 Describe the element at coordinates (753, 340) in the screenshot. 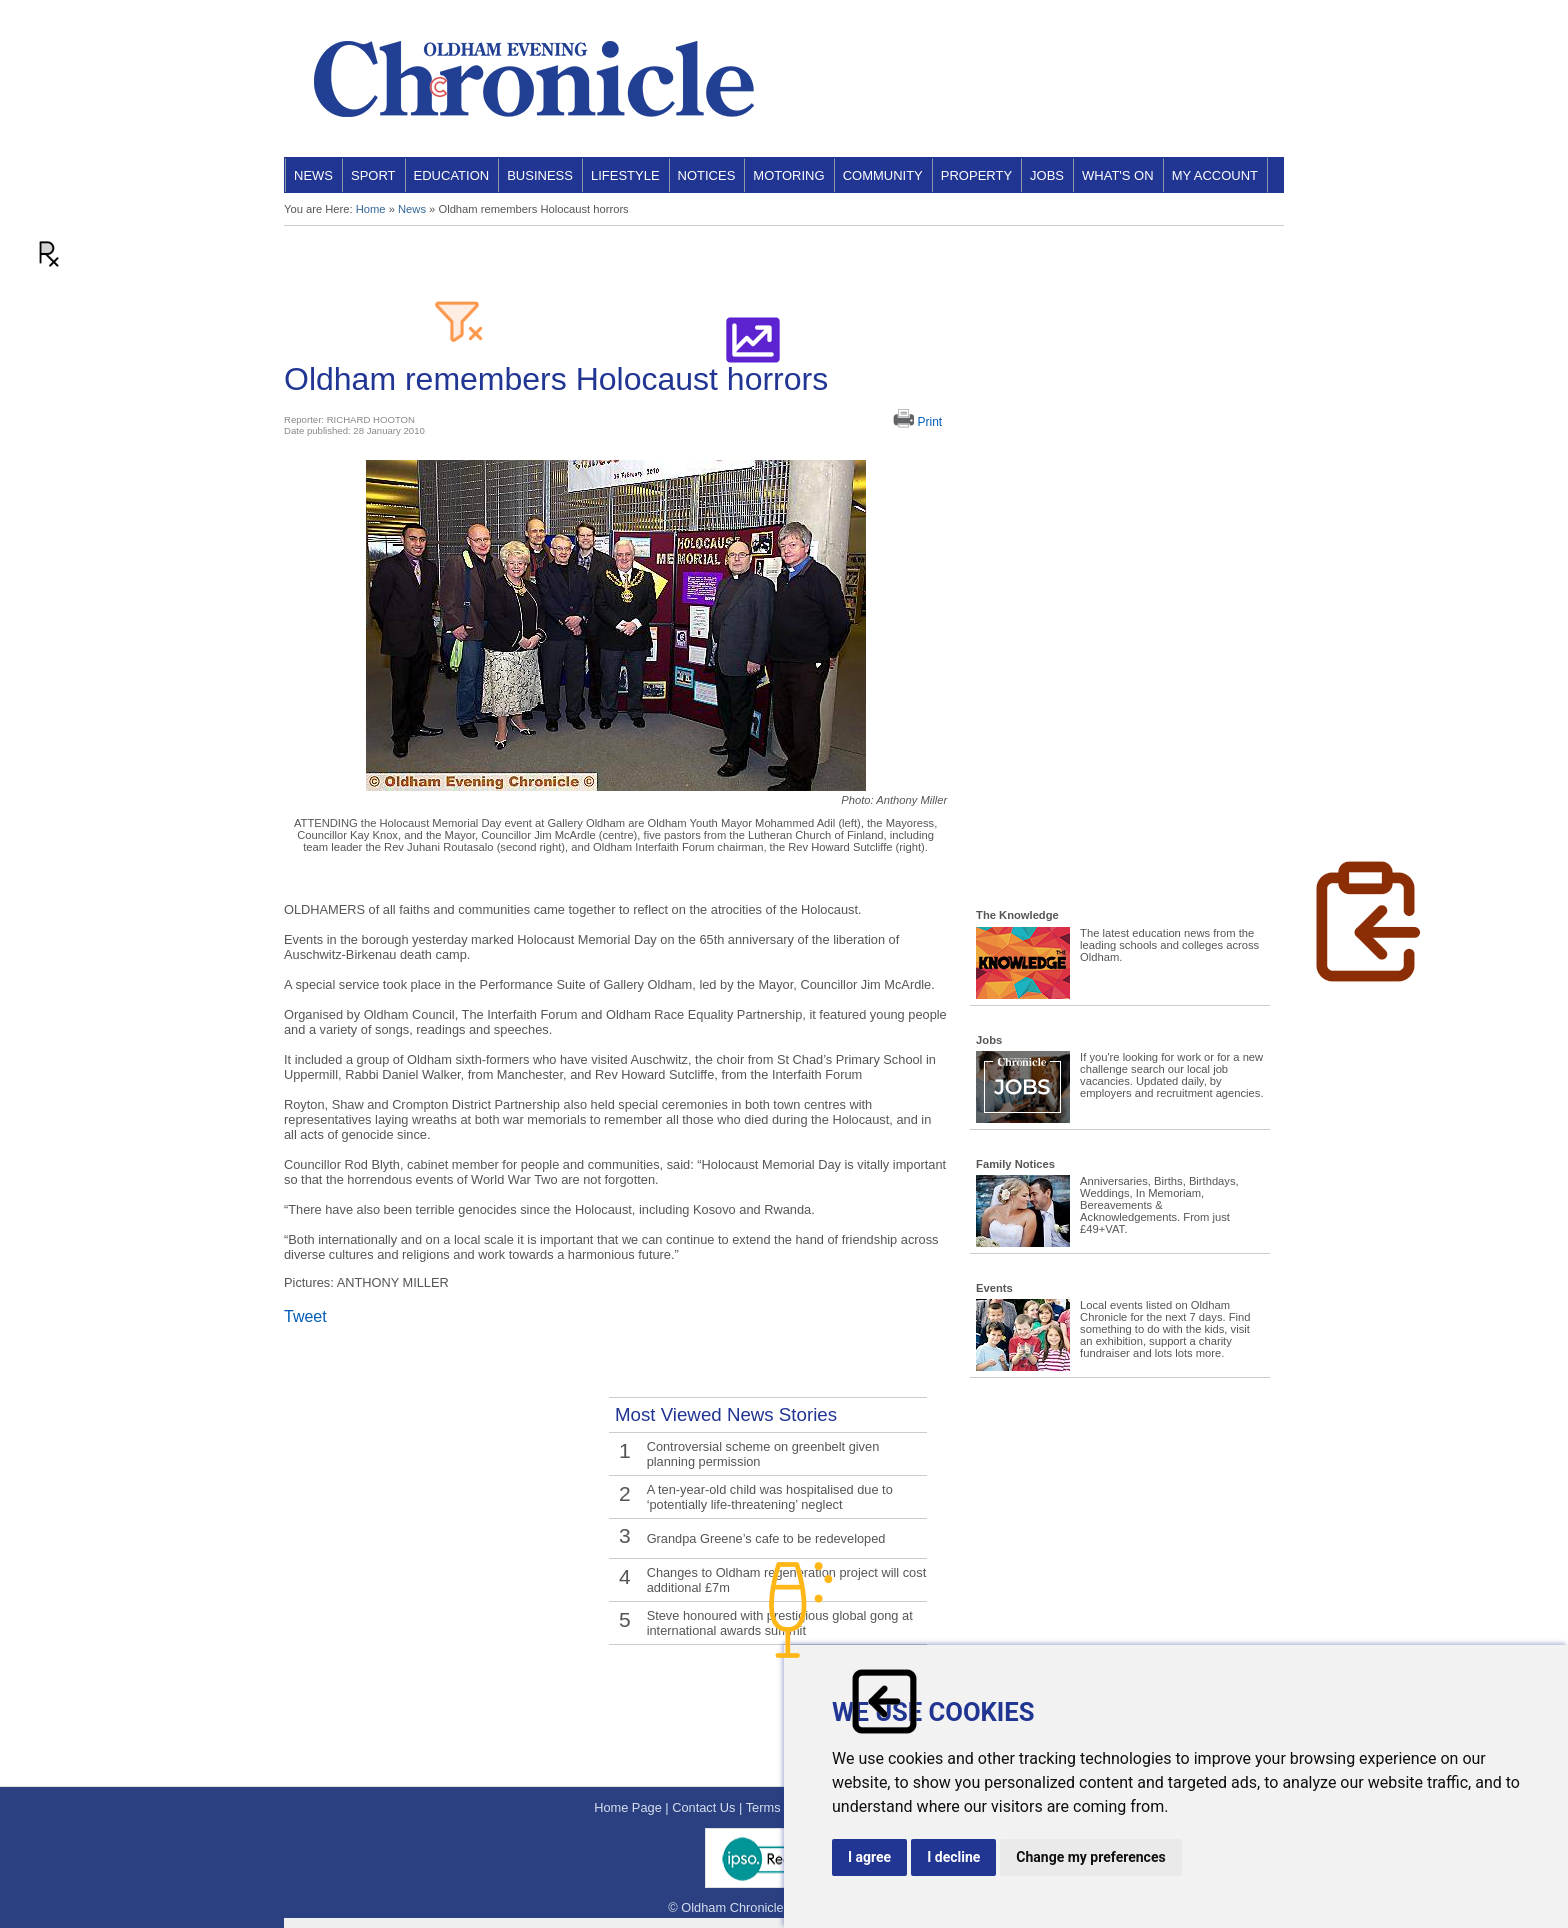

I see `view analytics or performance metrics` at that location.